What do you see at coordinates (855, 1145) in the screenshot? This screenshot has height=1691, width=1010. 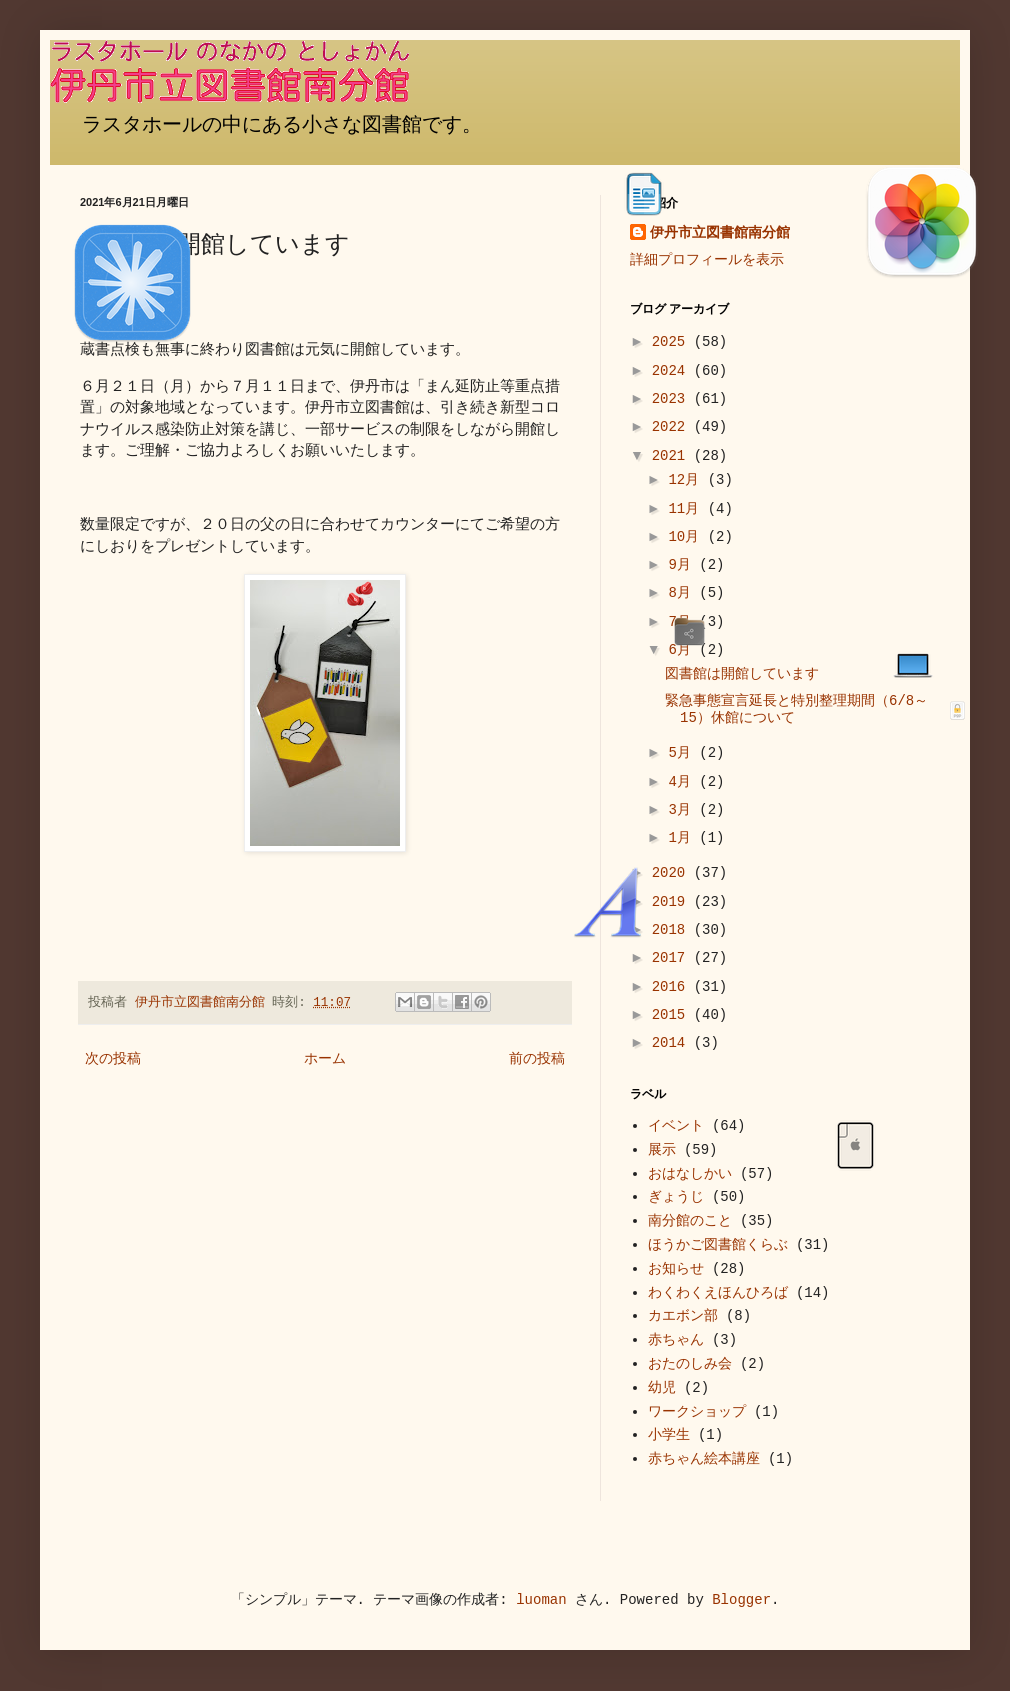 I see `access airport express device in sidebar` at bounding box center [855, 1145].